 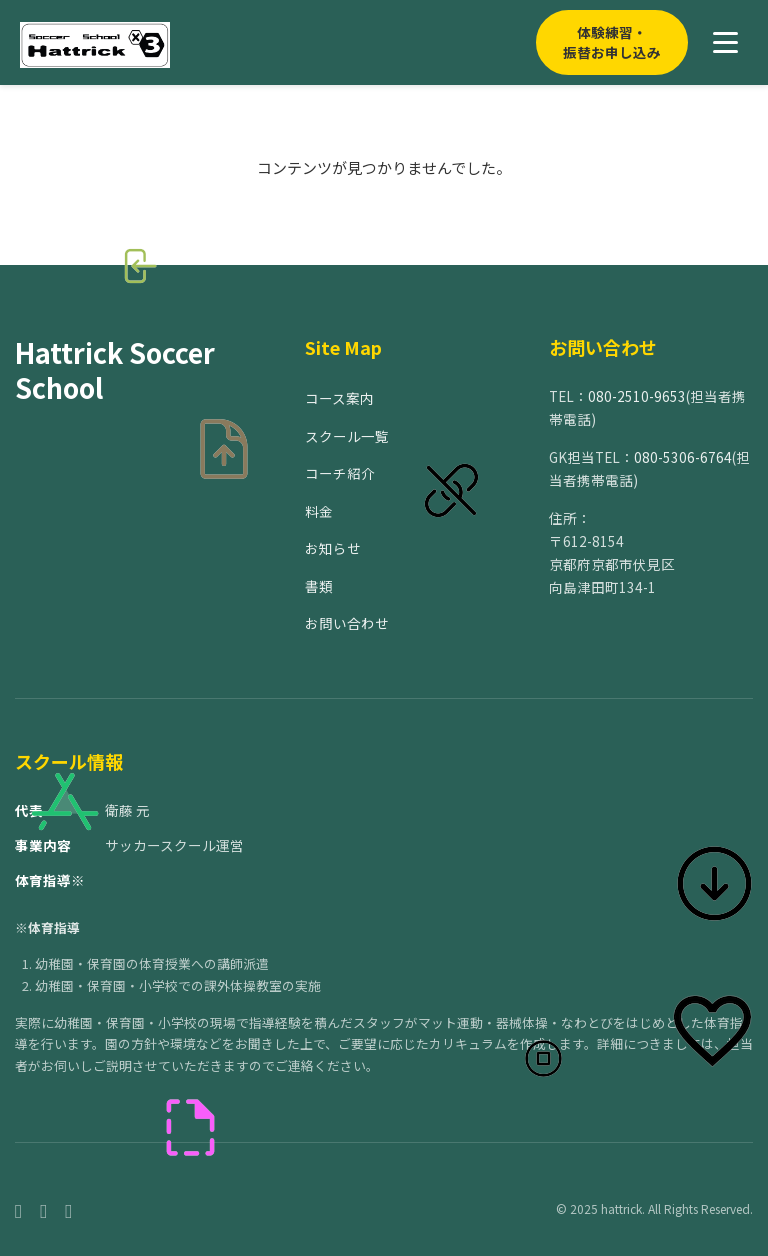 I want to click on upload a document or file, so click(x=224, y=449).